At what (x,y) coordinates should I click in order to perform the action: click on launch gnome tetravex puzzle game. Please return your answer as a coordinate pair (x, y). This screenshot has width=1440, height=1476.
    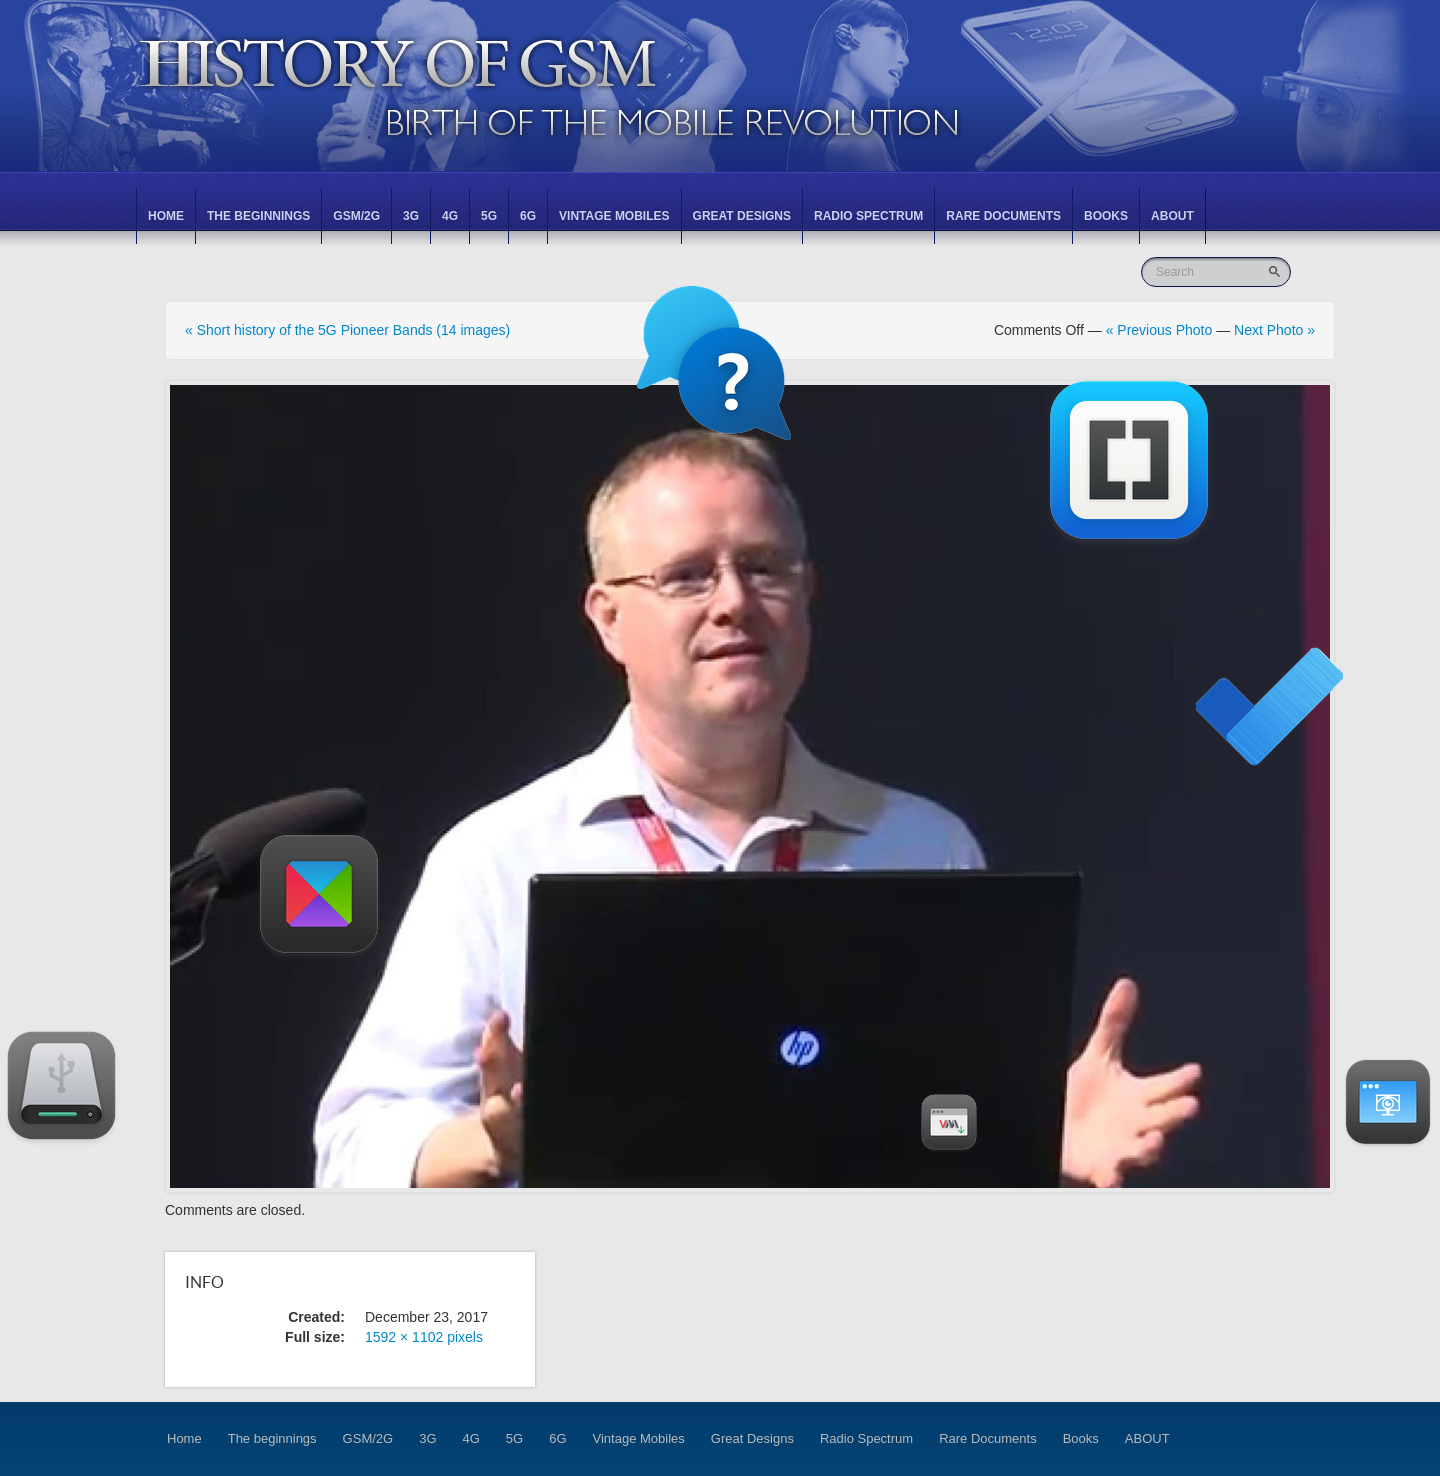
    Looking at the image, I should click on (319, 894).